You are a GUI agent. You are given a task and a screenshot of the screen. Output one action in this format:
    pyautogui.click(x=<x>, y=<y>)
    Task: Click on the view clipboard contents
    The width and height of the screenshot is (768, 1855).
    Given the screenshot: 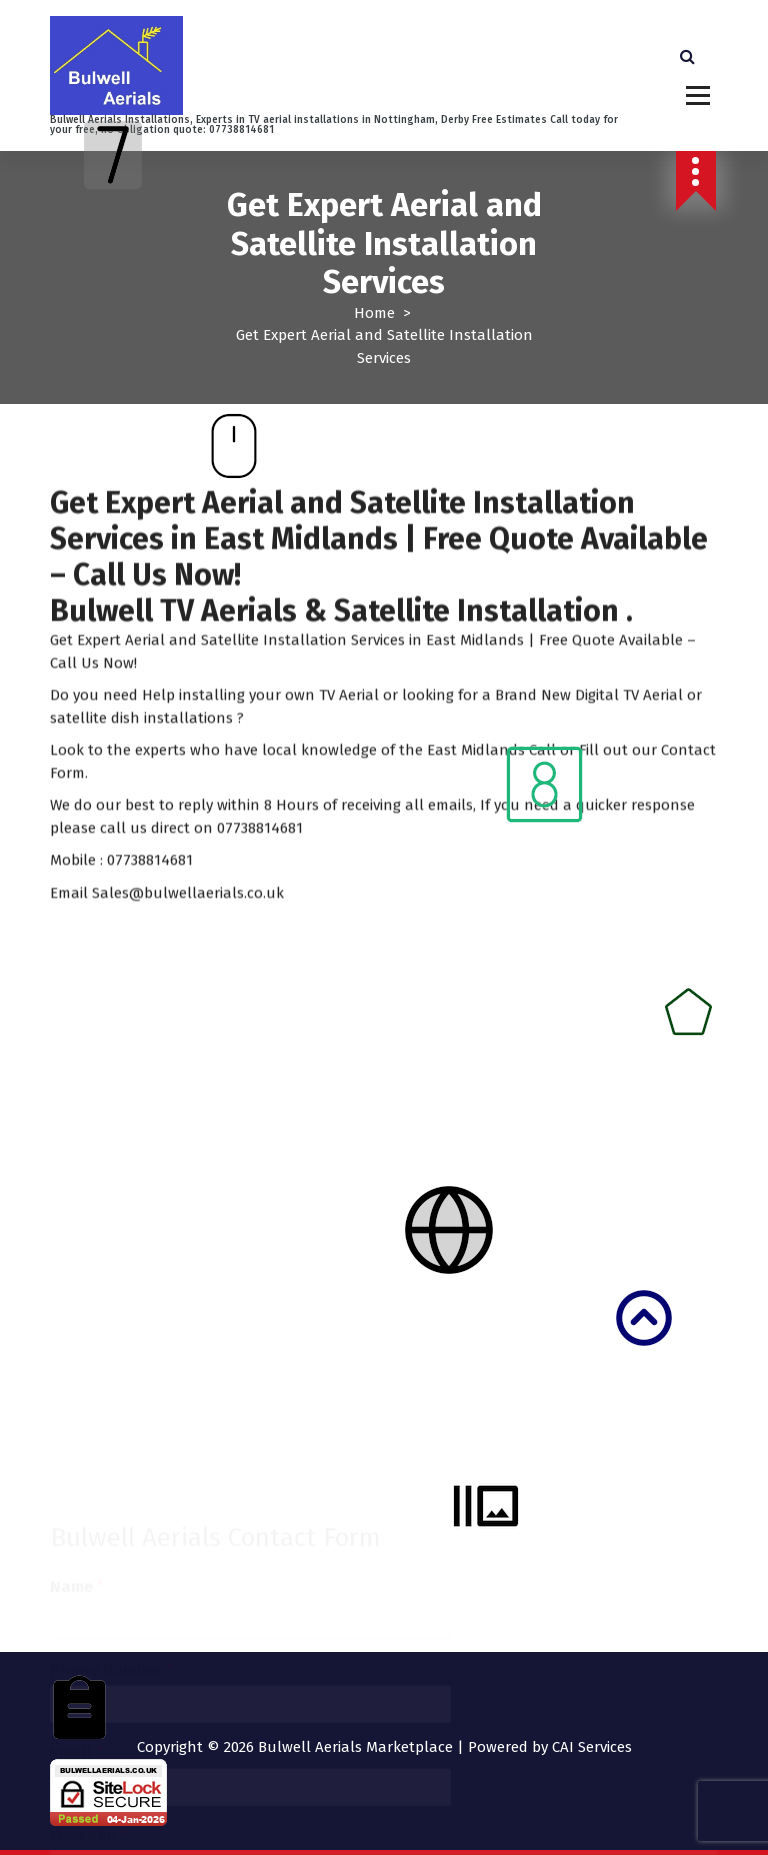 What is the action you would take?
    pyautogui.click(x=79, y=1708)
    